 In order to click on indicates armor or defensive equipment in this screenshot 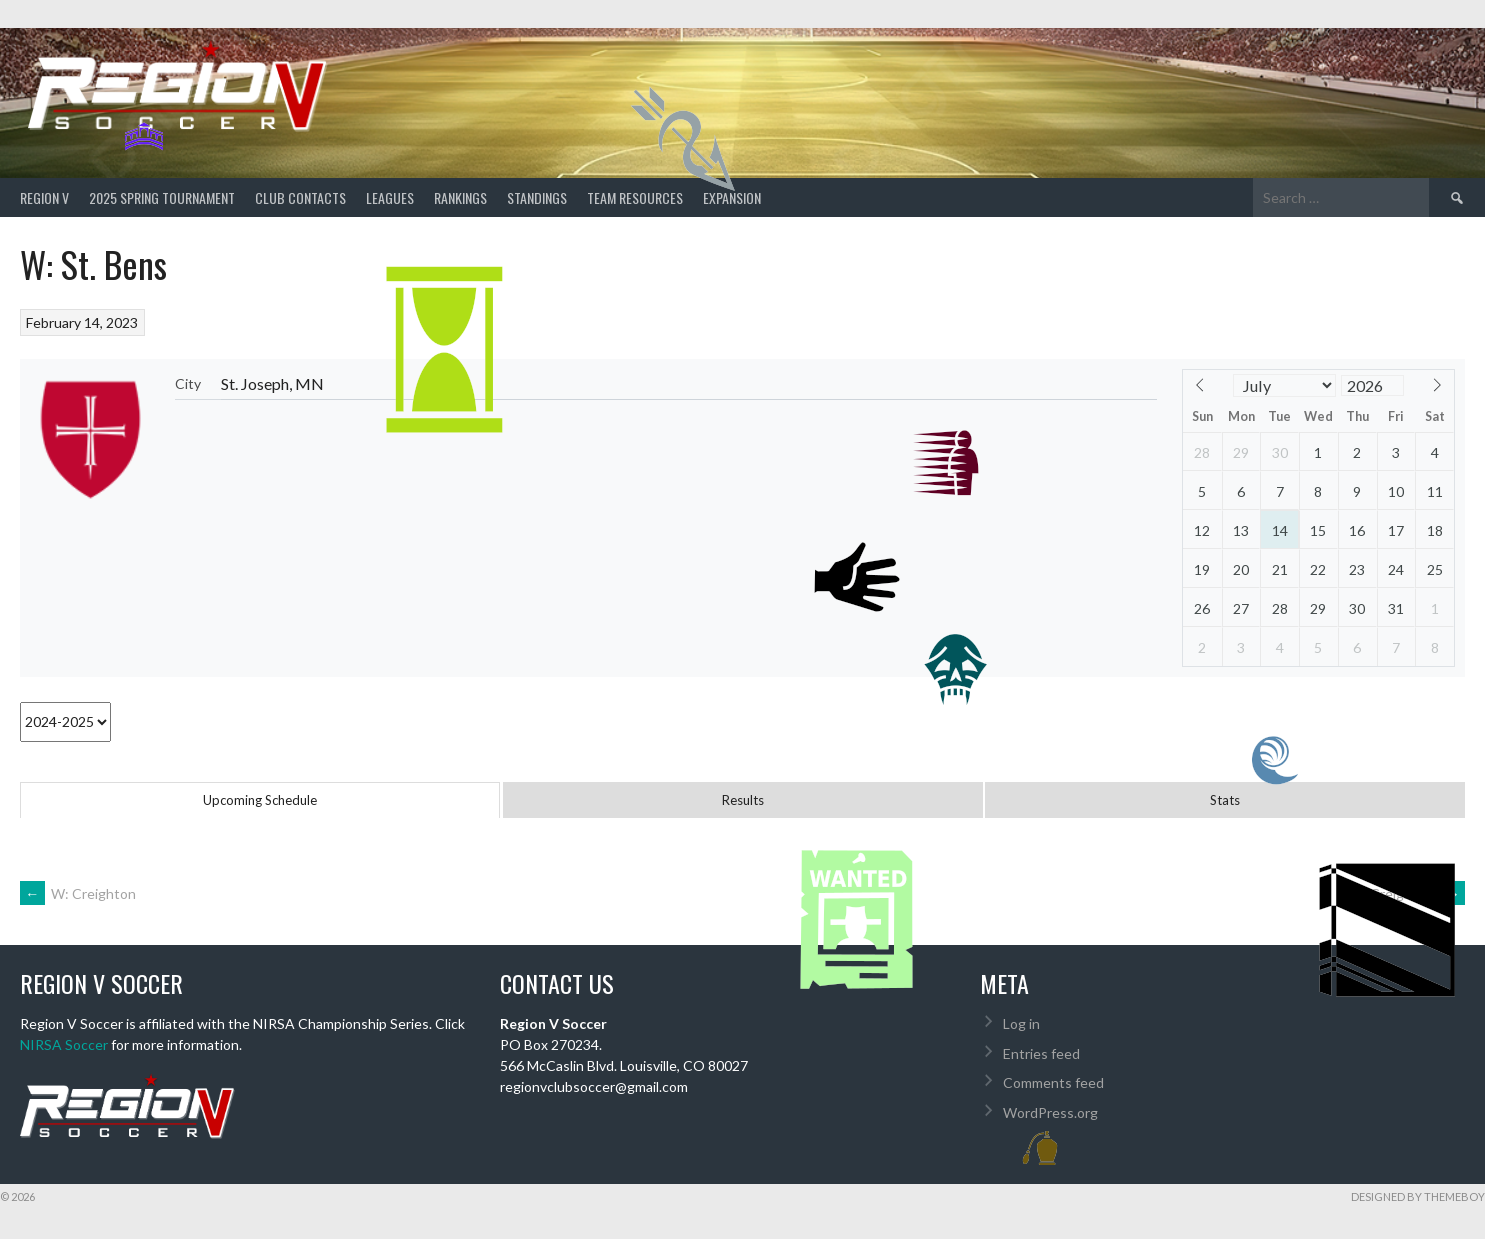, I will do `click(1386, 930)`.